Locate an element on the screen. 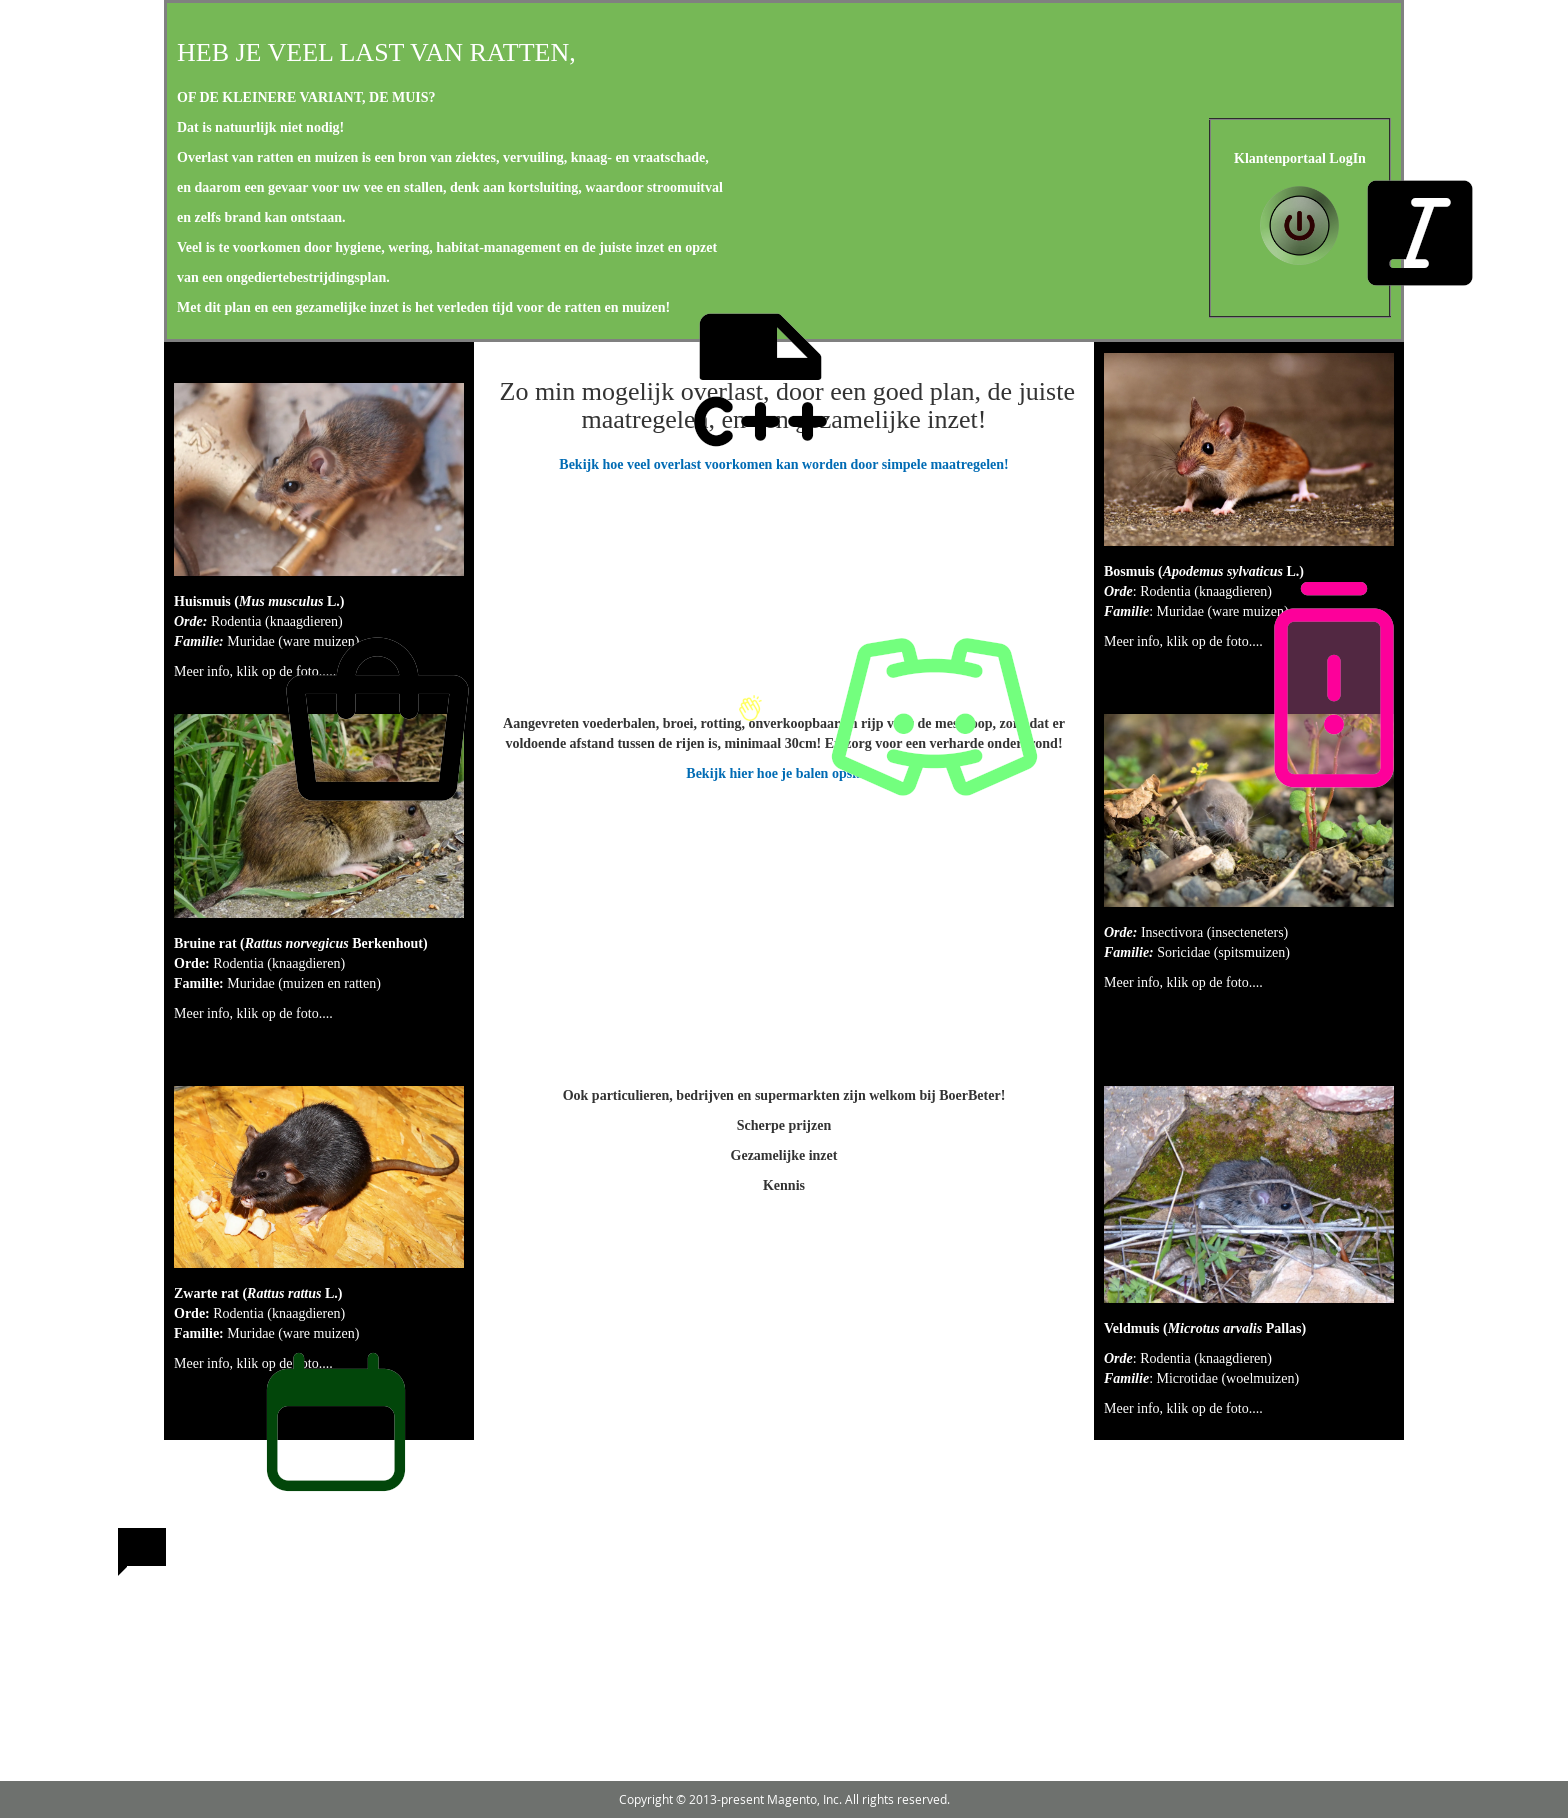 Image resolution: width=1568 pixels, height=1818 pixels. apply italic formatting to selected text is located at coordinates (1420, 233).